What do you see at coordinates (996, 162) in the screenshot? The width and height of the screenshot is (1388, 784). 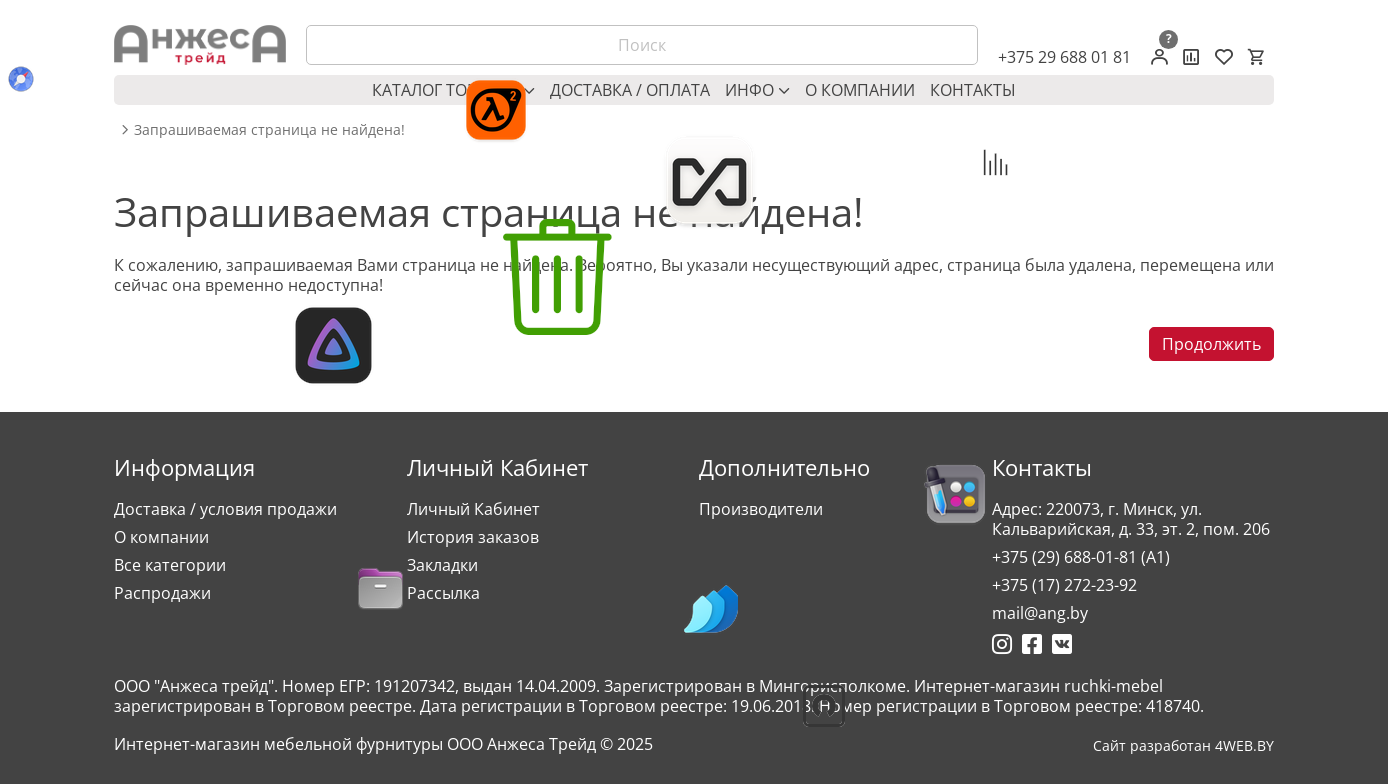 I see `adjust audio equalizer settings` at bounding box center [996, 162].